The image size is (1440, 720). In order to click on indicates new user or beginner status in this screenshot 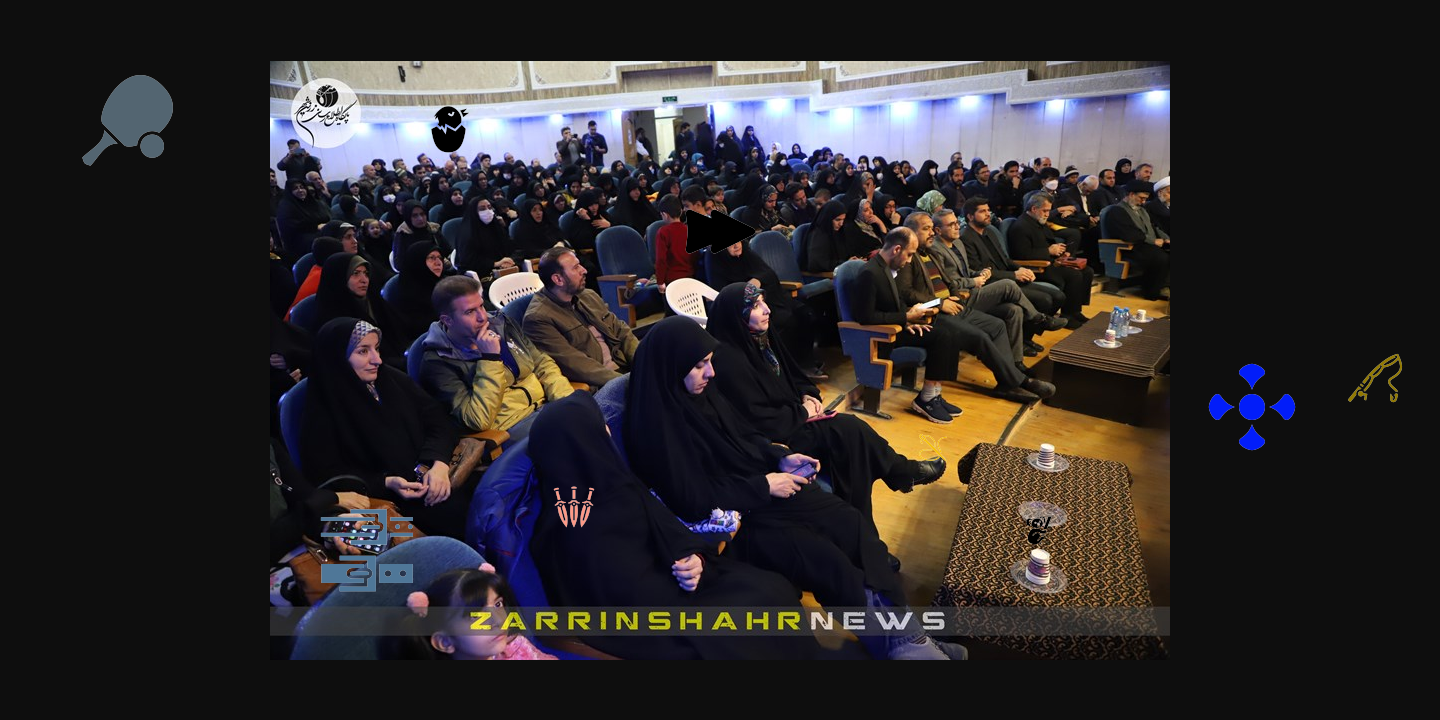, I will do `click(448, 128)`.